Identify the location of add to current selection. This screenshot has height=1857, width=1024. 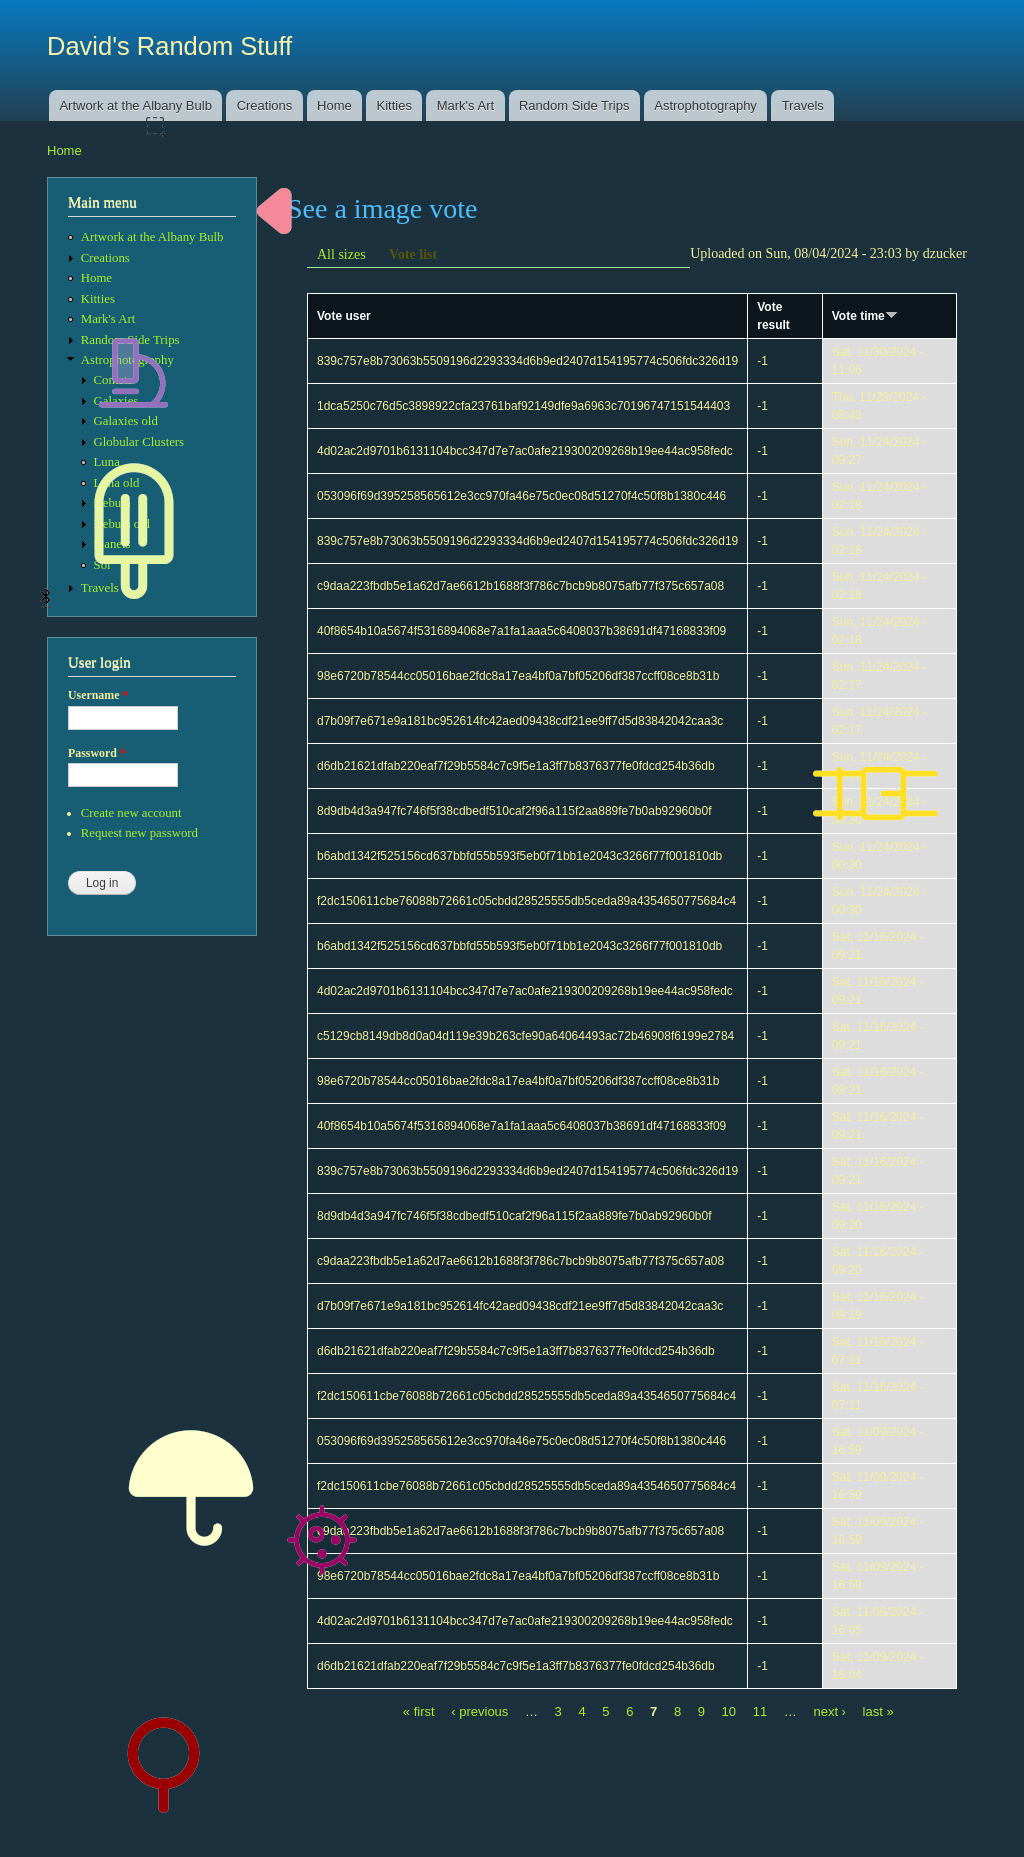
(155, 126).